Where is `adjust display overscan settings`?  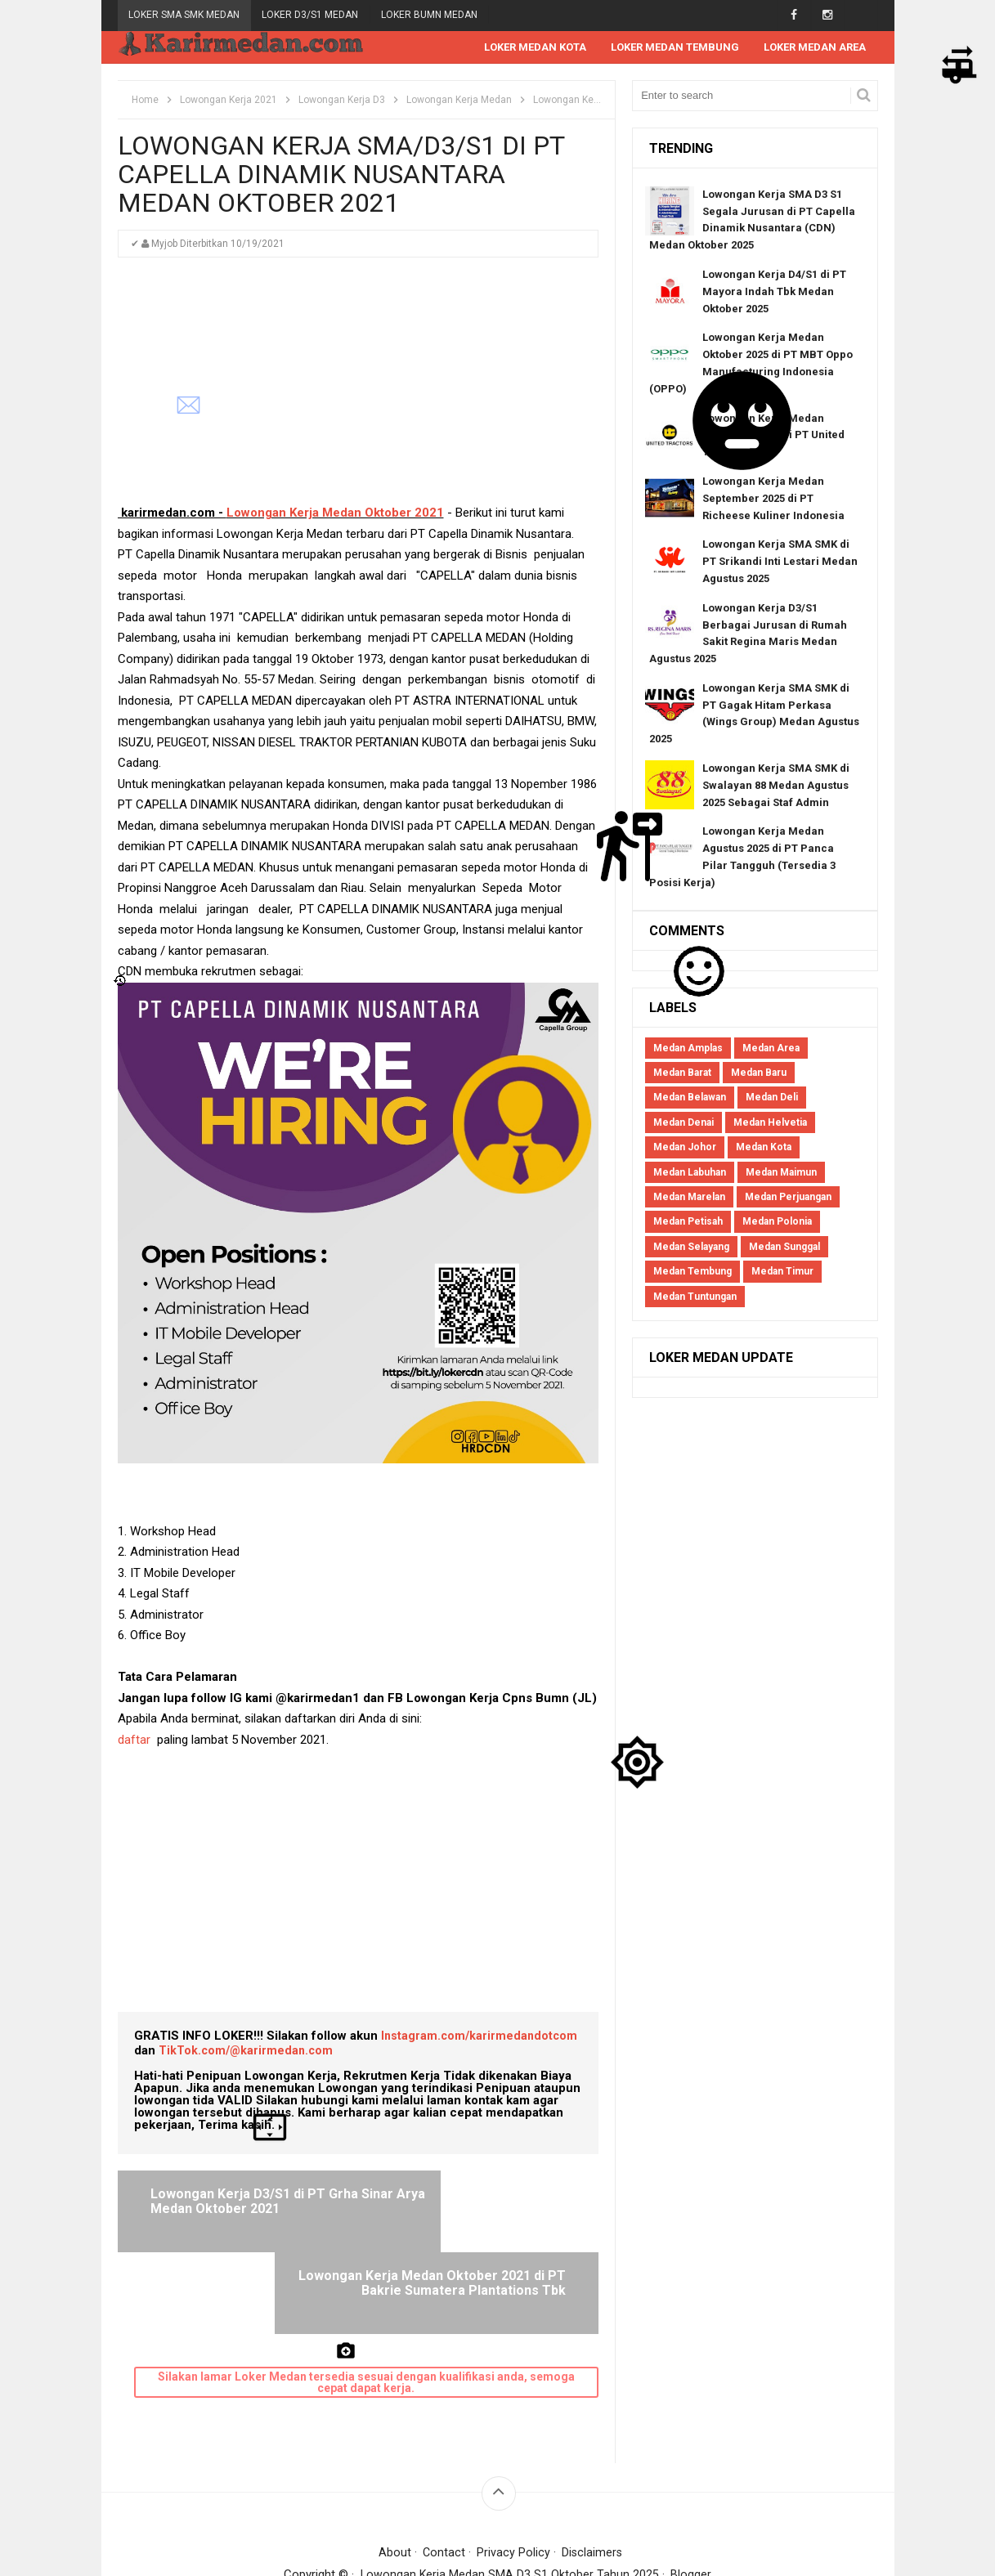
adjust display overscan settings is located at coordinates (270, 2127).